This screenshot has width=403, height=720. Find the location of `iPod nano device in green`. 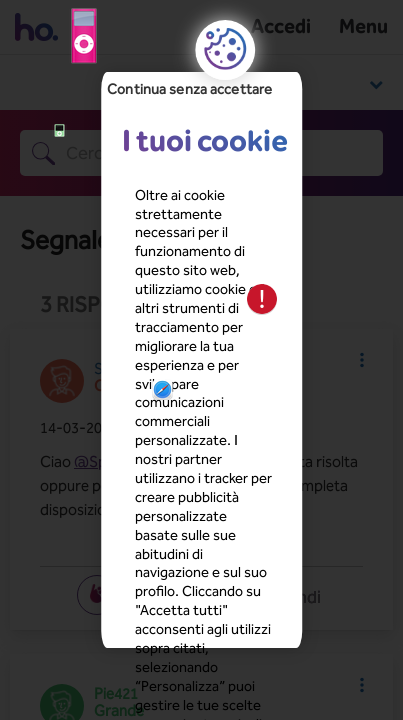

iPod nano device in green is located at coordinates (59, 127).